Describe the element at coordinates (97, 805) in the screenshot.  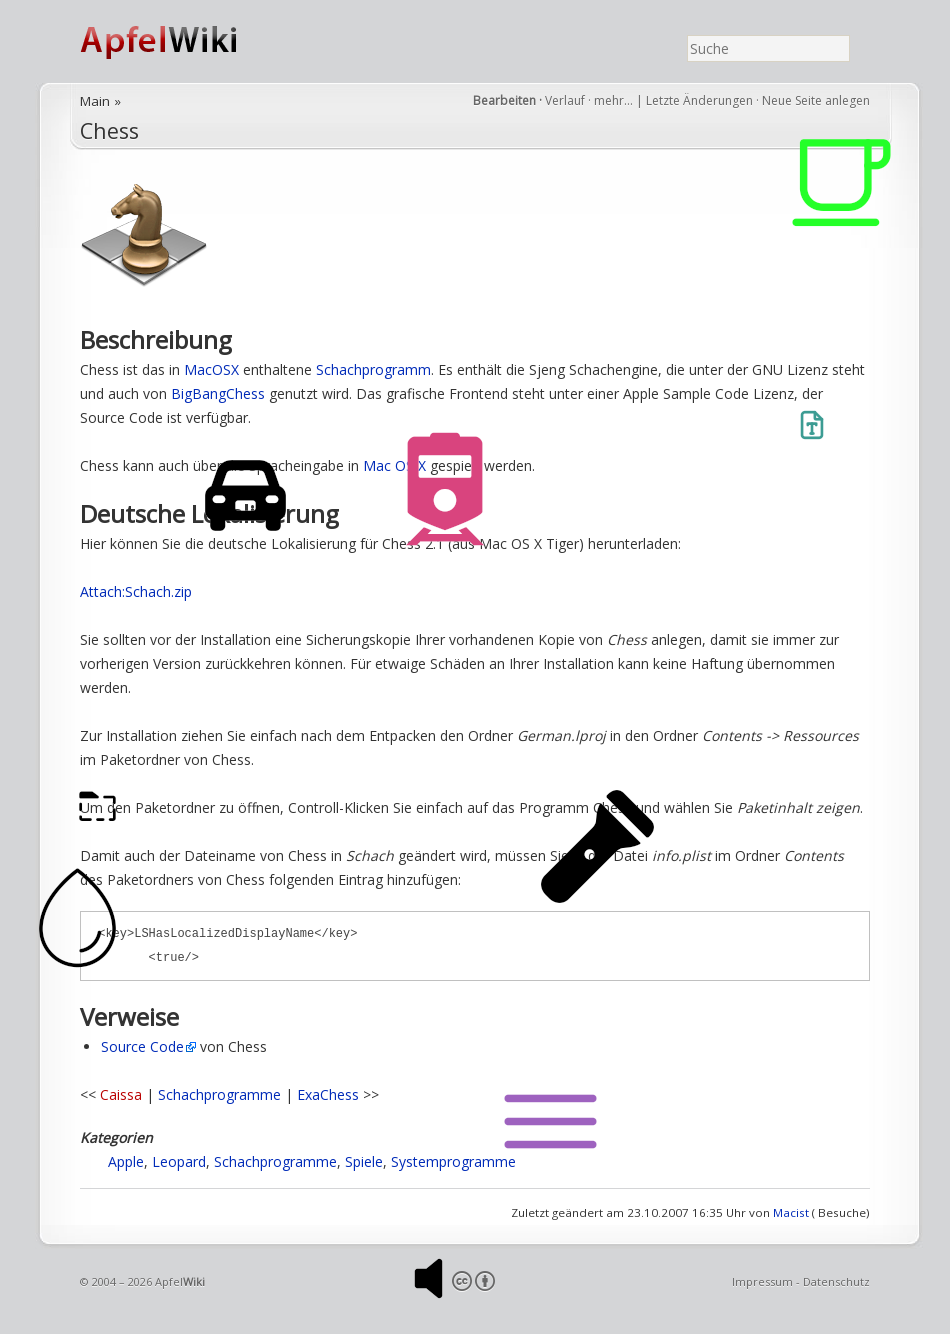
I see `create a new folder` at that location.